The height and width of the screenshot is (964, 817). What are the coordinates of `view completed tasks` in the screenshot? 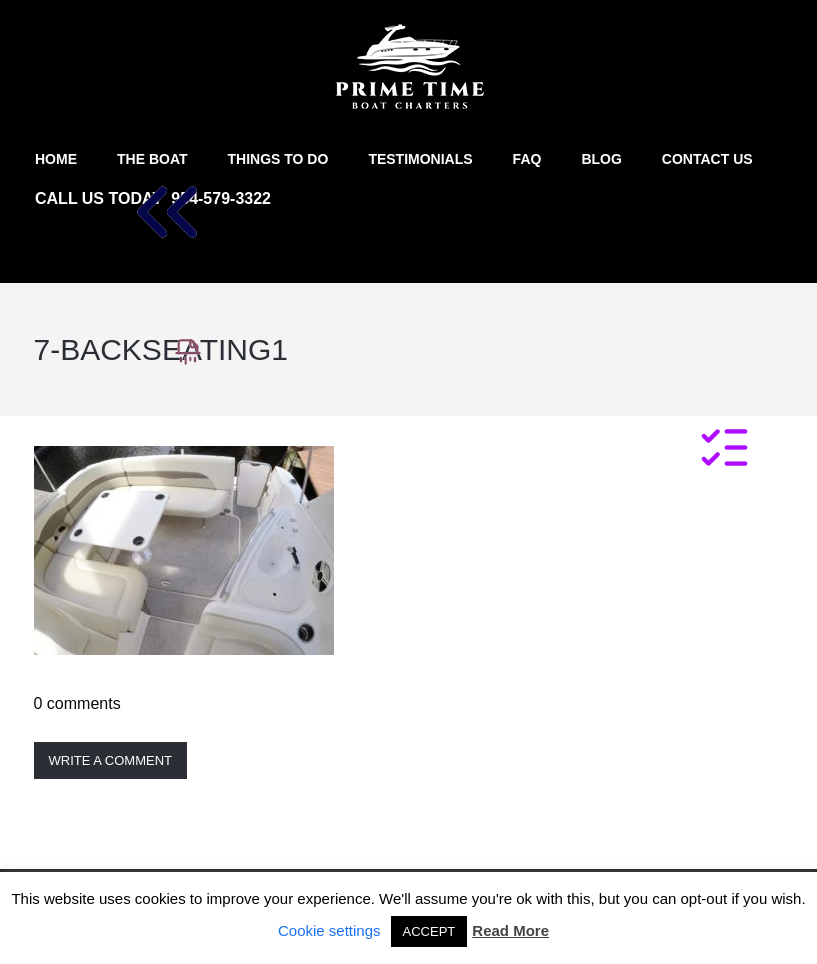 It's located at (724, 447).